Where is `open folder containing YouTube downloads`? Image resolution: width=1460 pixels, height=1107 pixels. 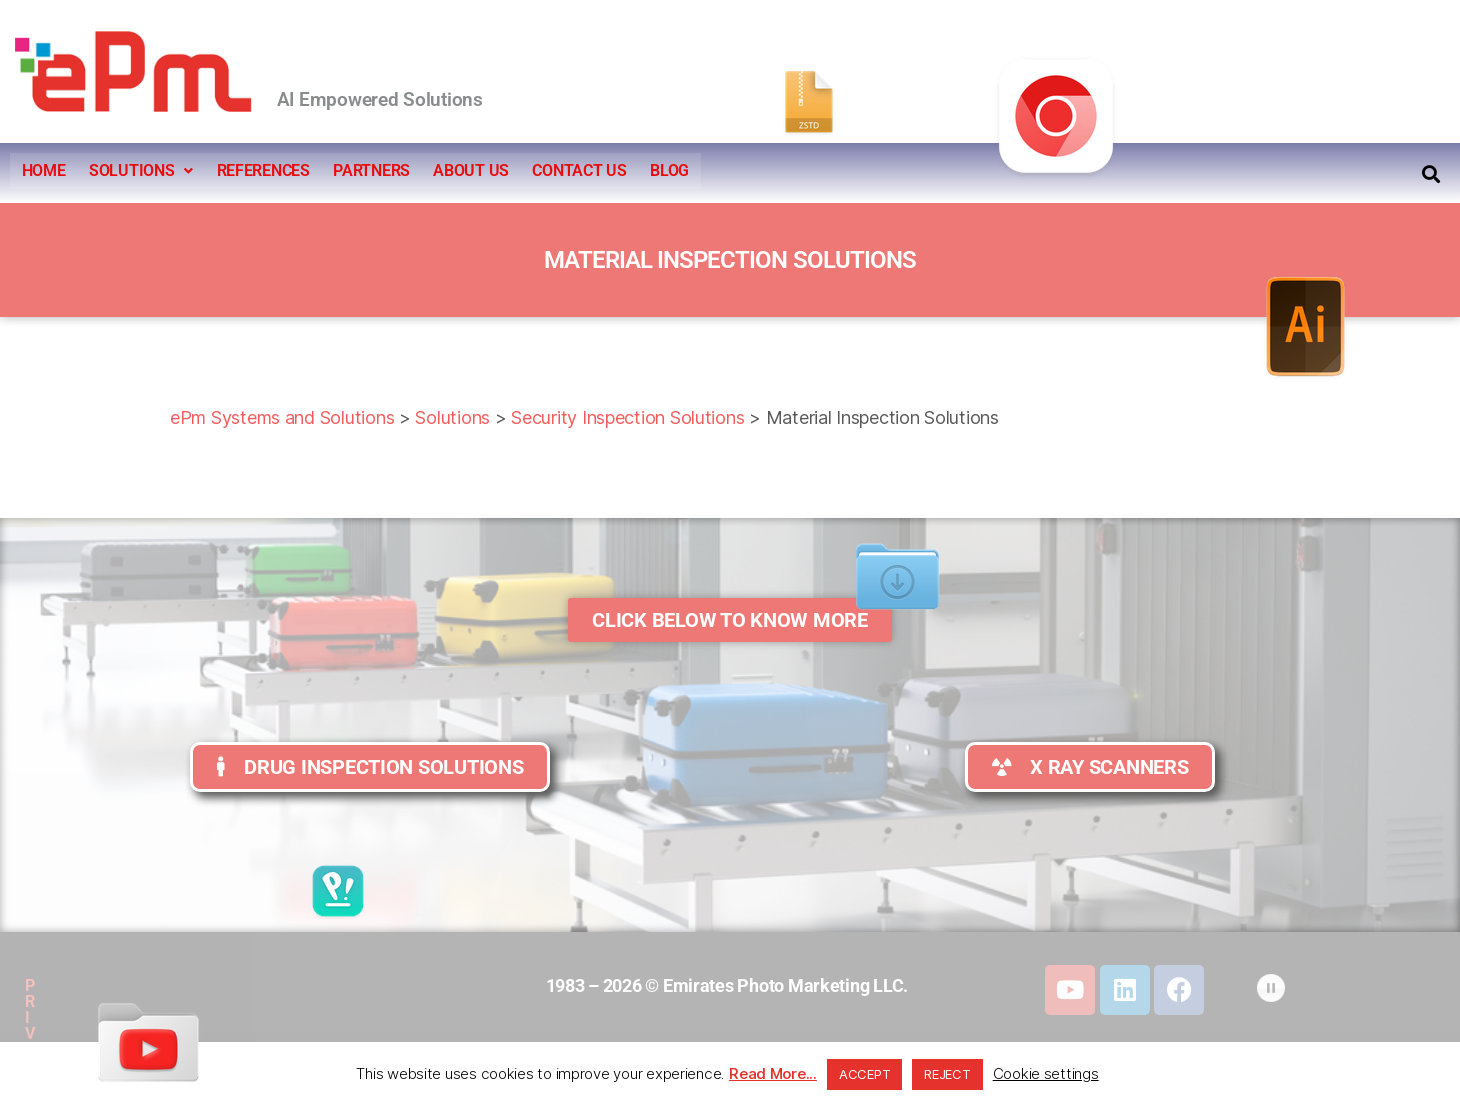 open folder containing YouTube downloads is located at coordinates (148, 1045).